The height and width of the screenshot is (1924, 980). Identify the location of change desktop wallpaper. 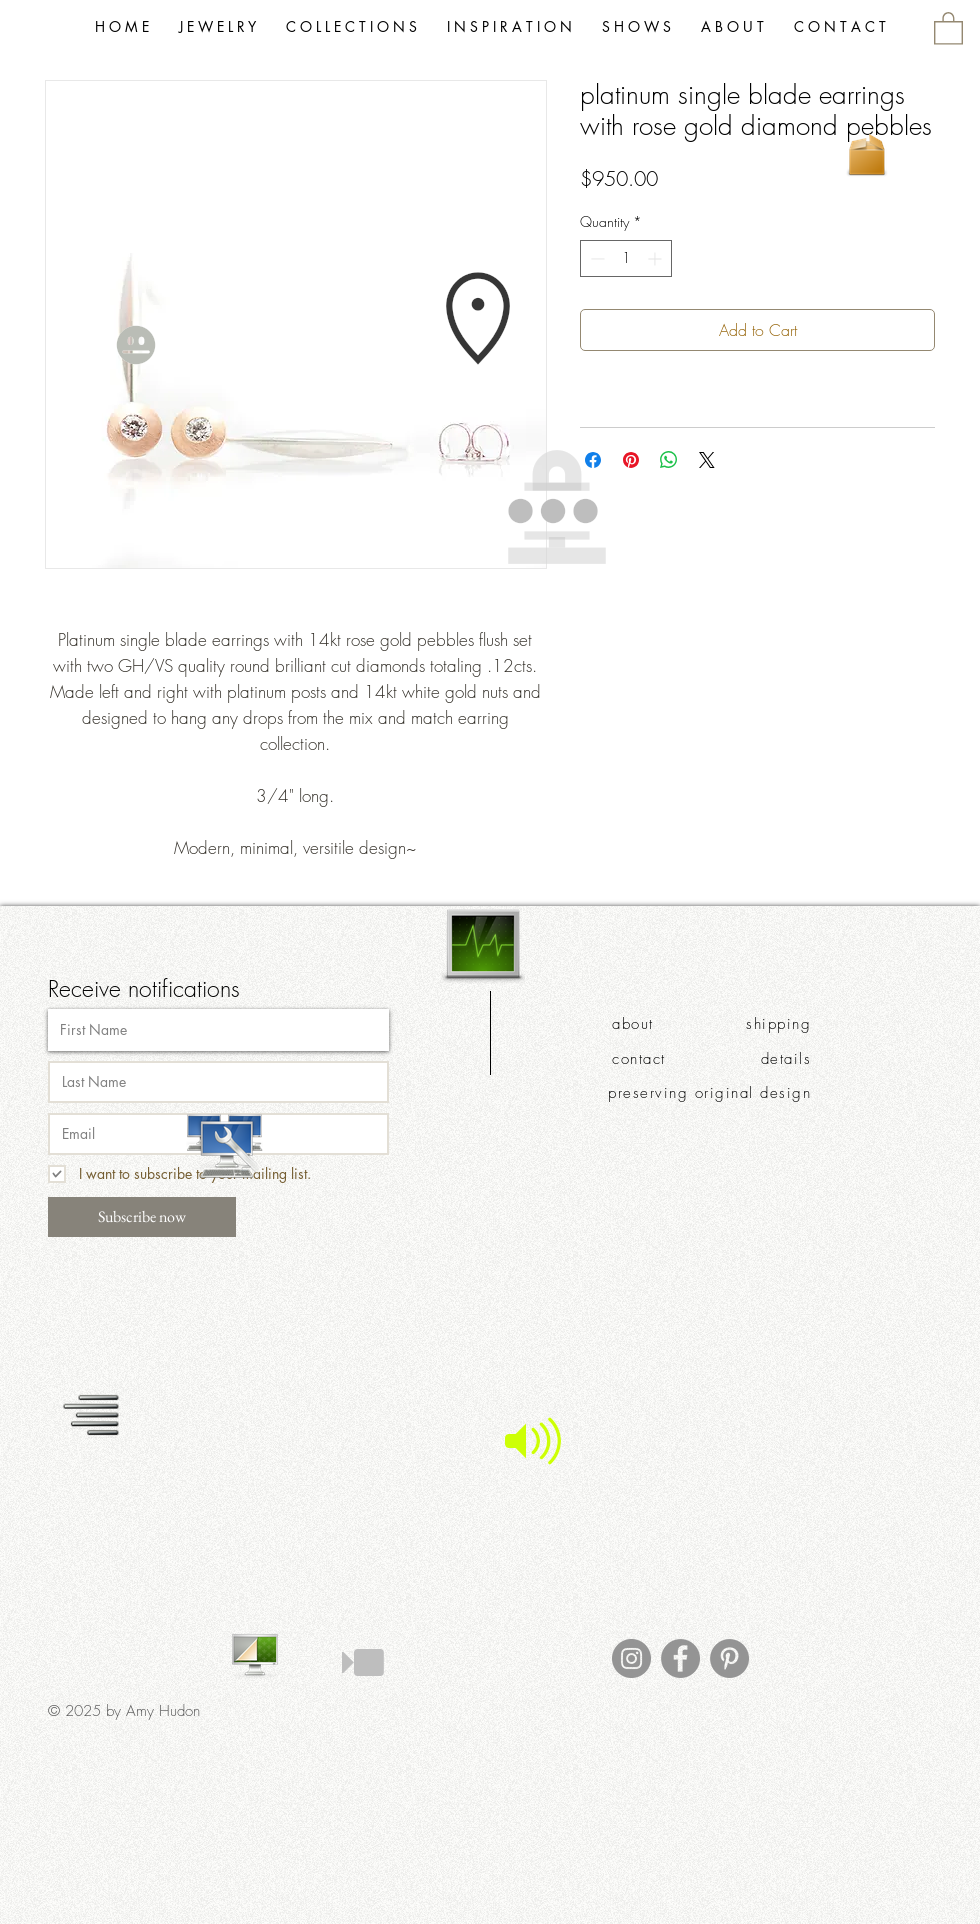
(255, 1654).